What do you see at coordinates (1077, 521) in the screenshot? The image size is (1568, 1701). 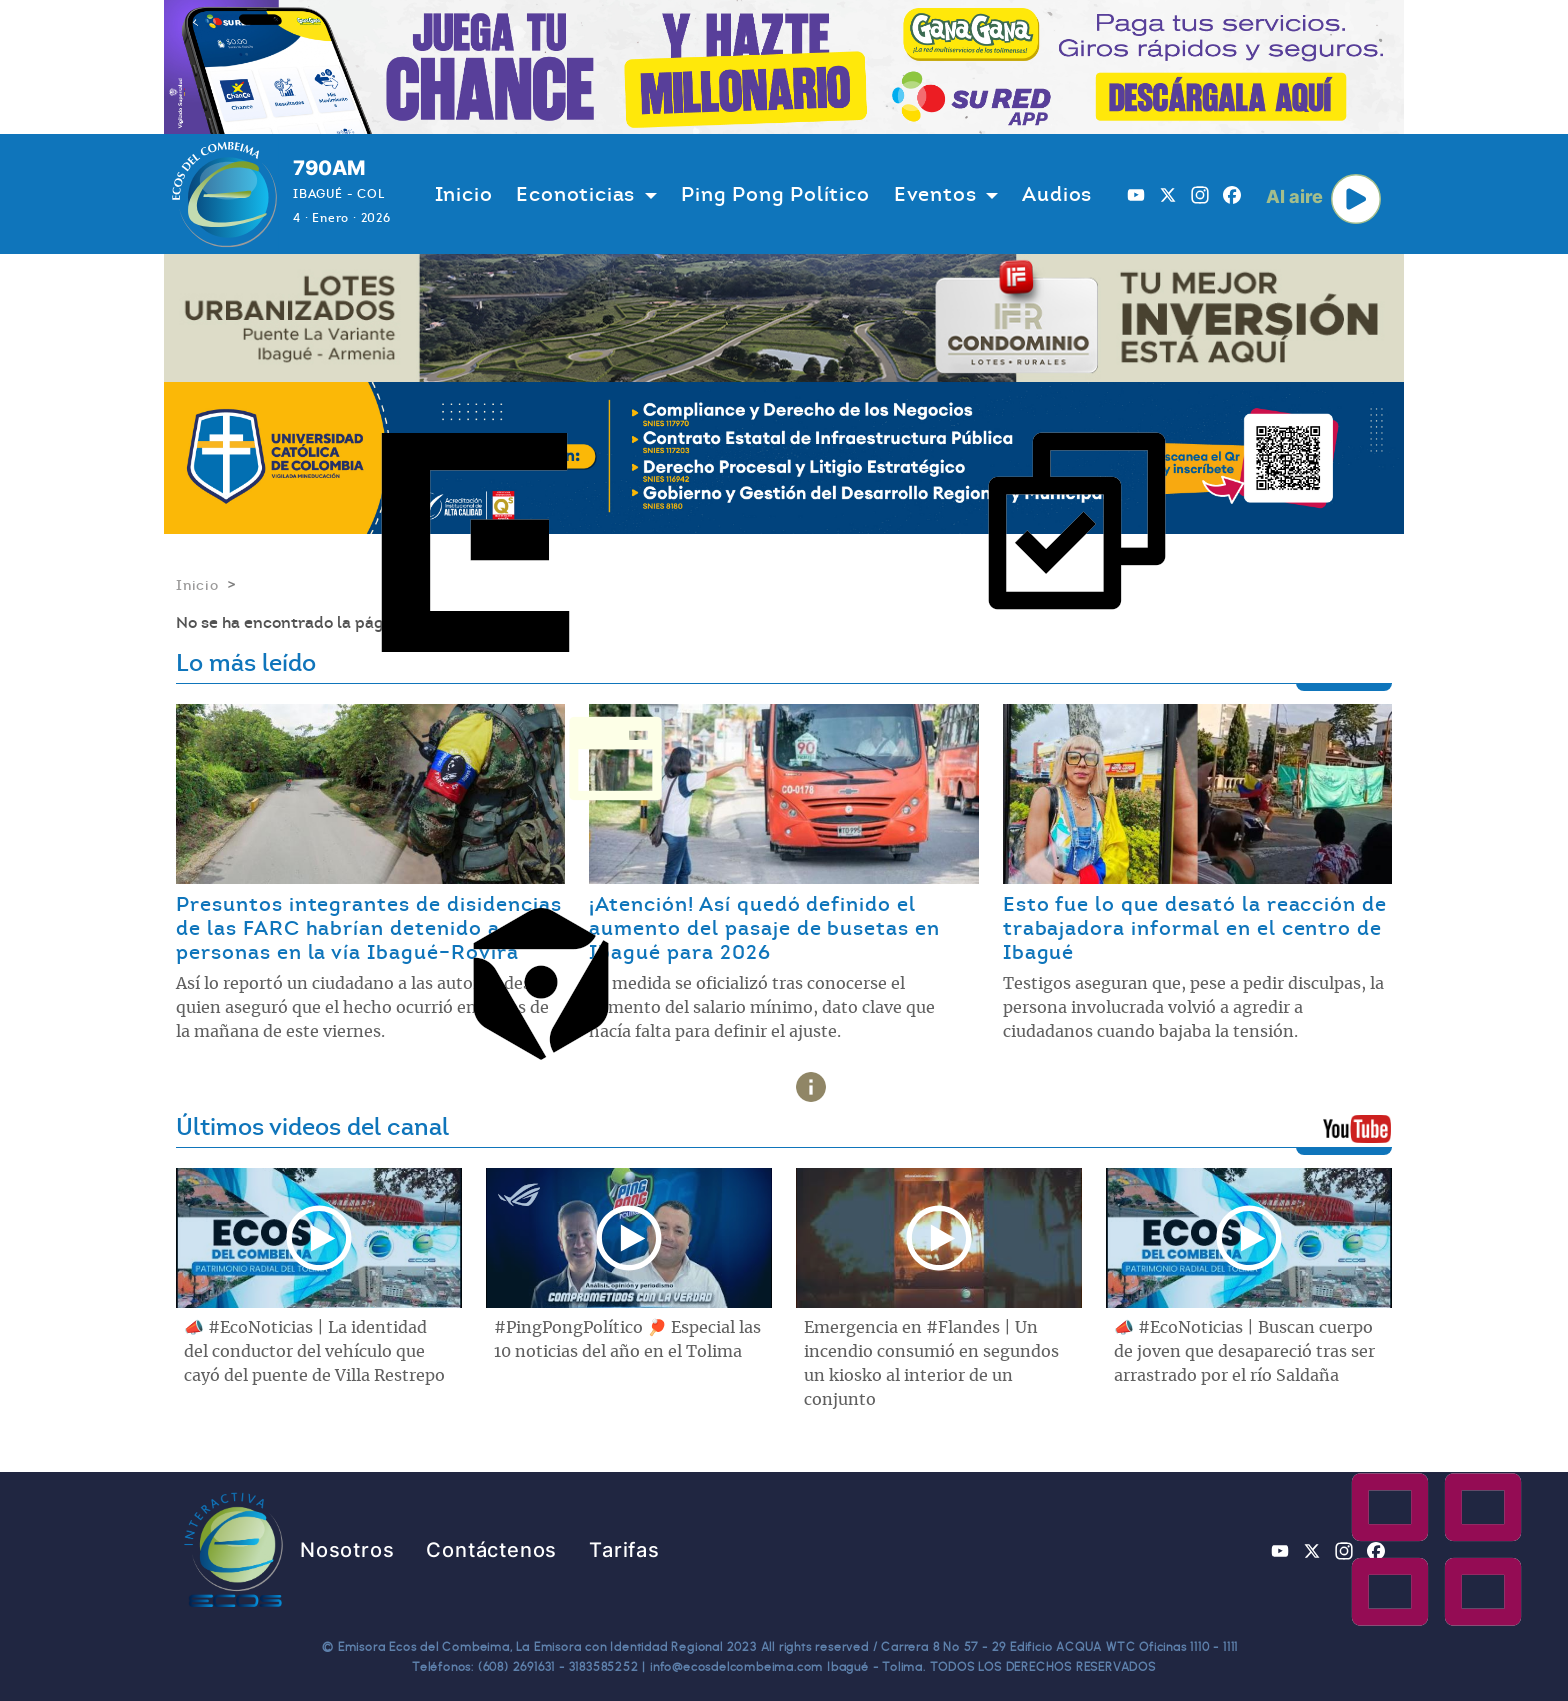 I see `select multiple items` at bounding box center [1077, 521].